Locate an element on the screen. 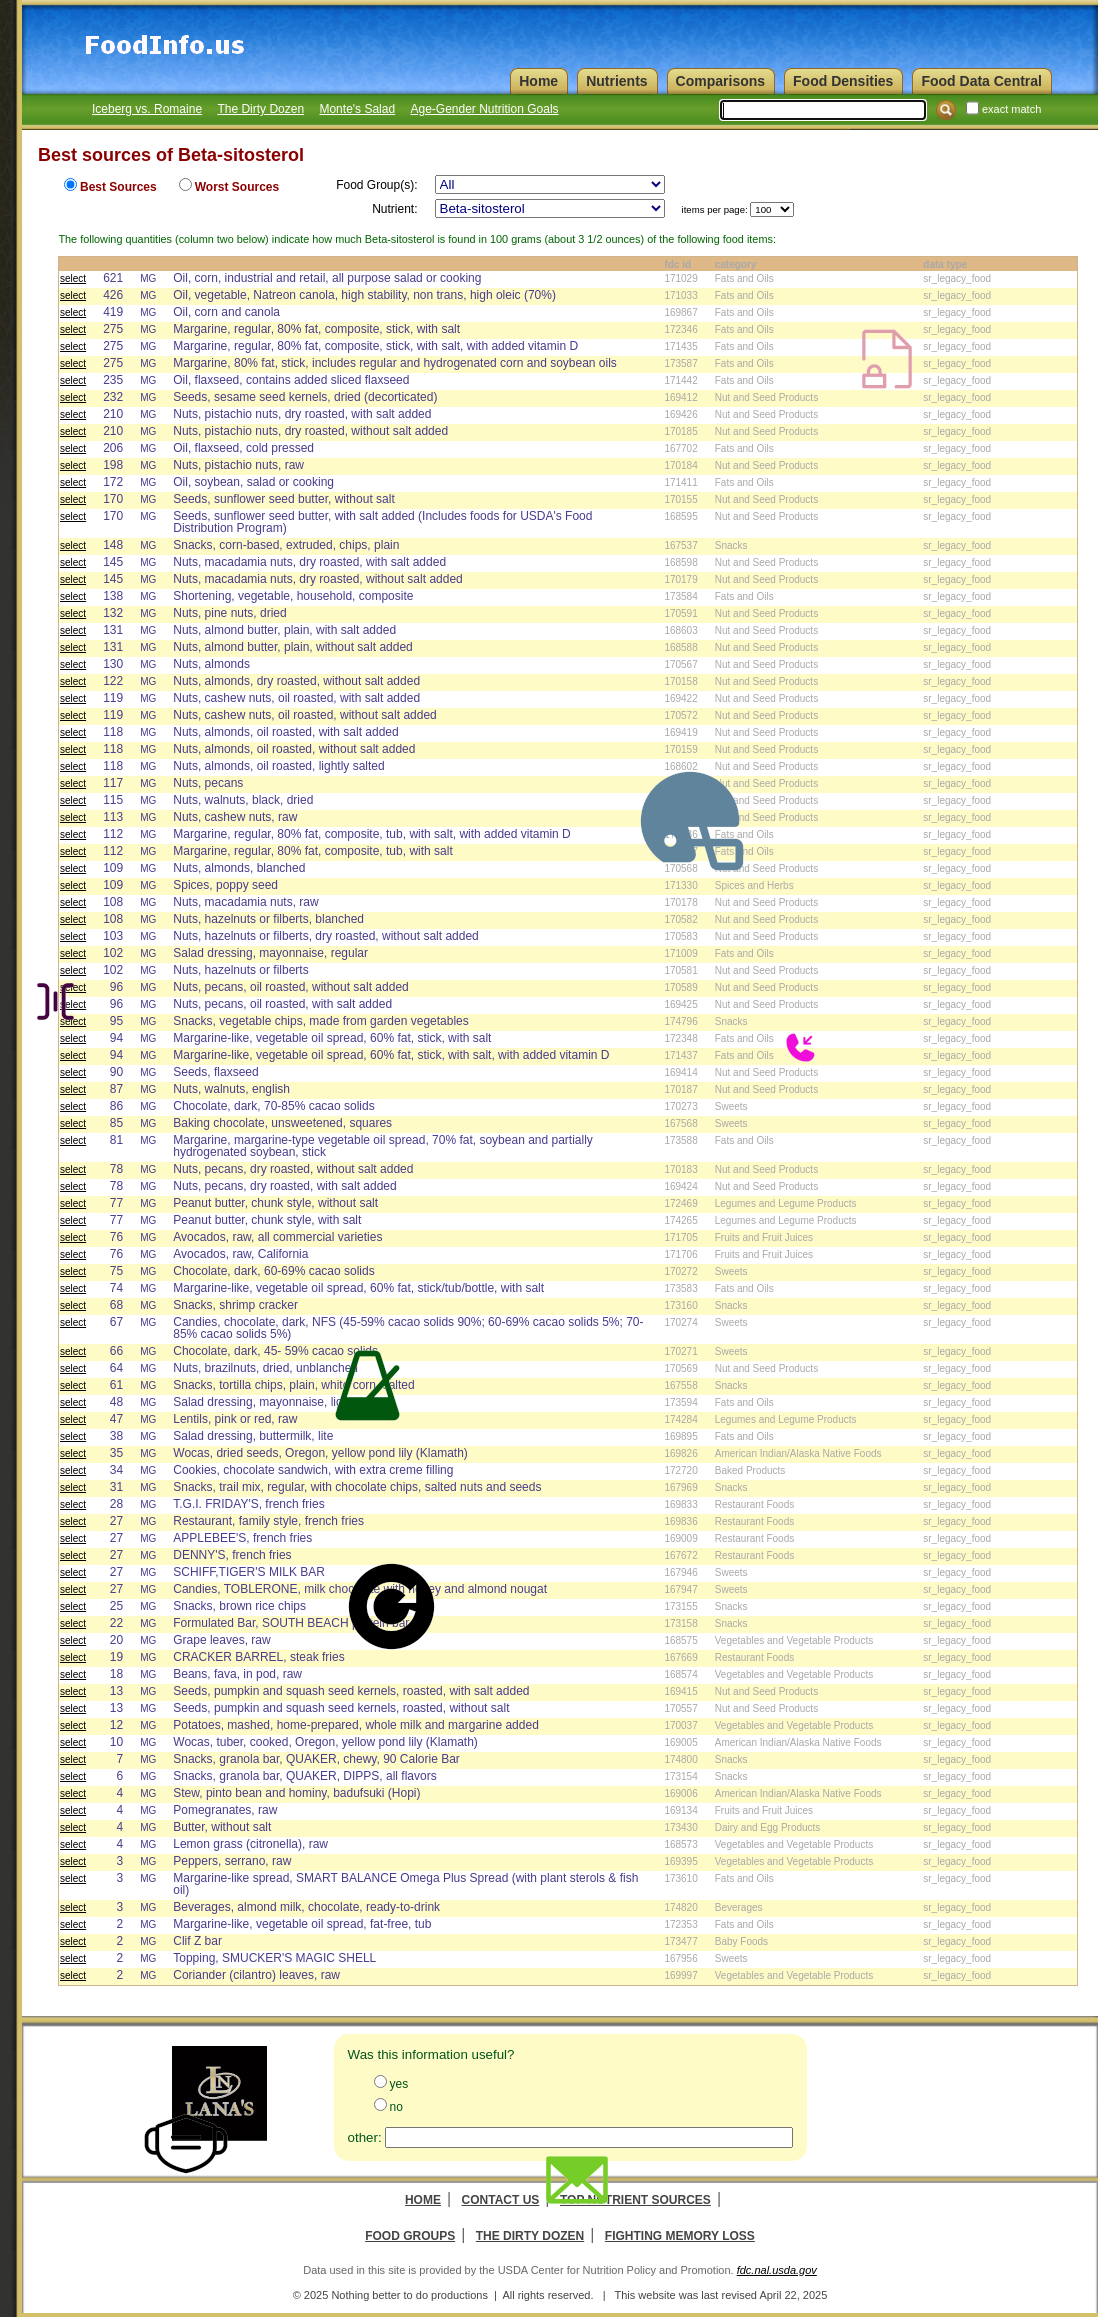  access your email inbox is located at coordinates (577, 2180).